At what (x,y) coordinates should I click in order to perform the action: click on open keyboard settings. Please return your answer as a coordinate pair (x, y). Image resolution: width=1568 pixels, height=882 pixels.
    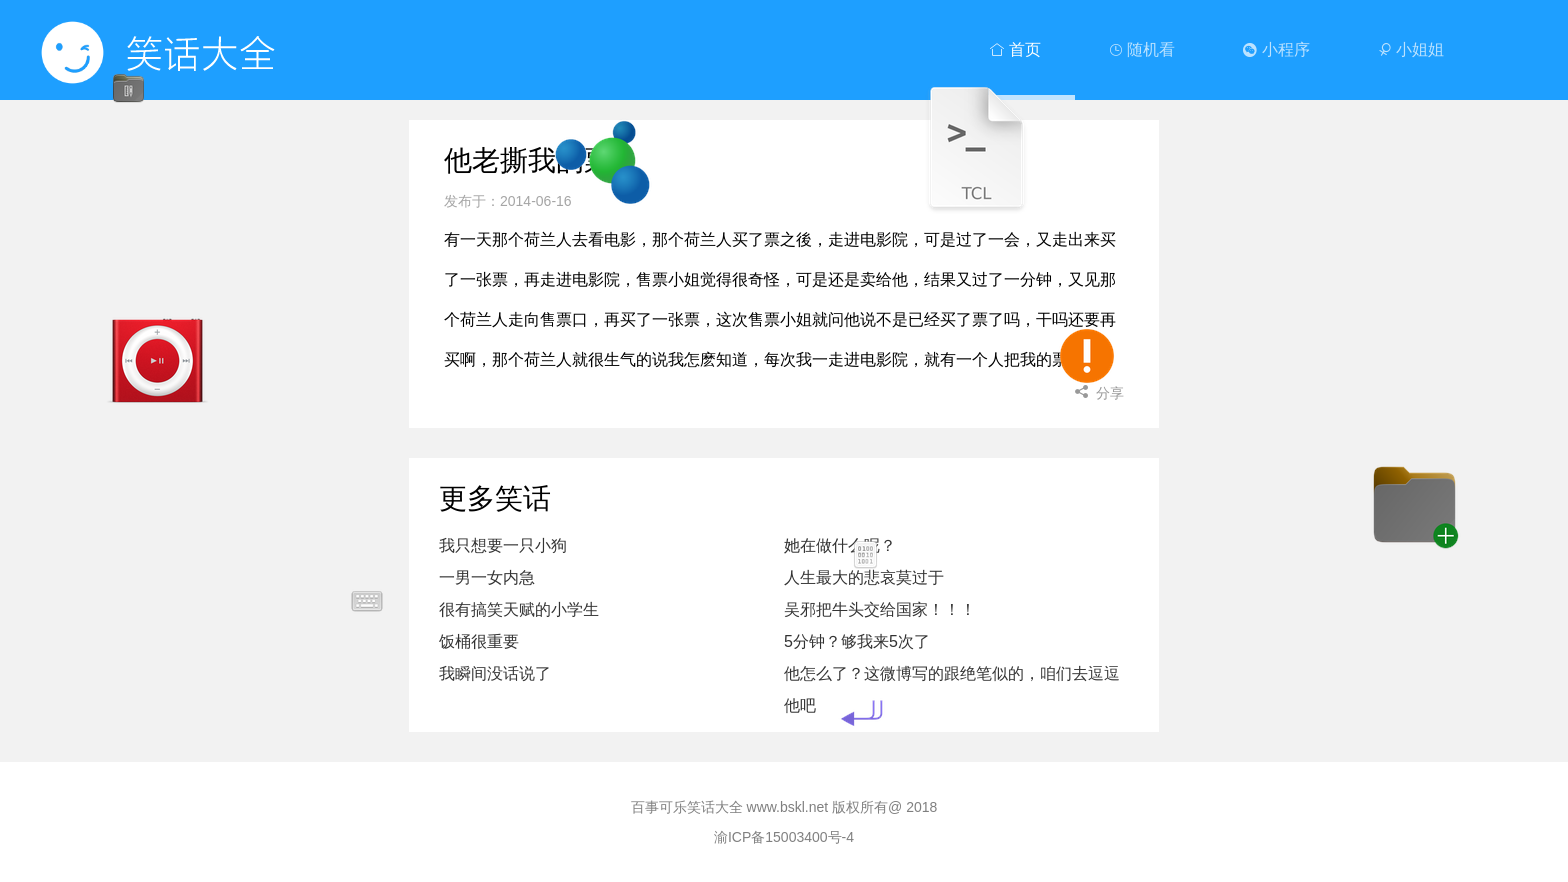
    Looking at the image, I should click on (367, 601).